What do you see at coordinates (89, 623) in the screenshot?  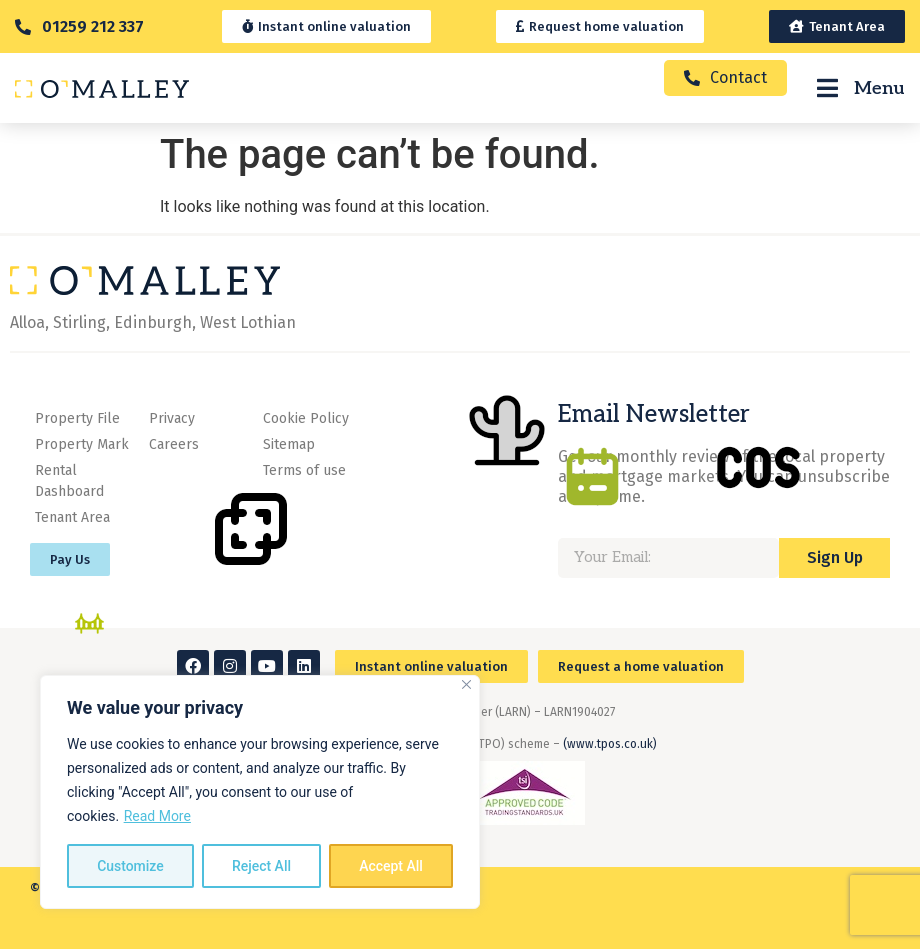 I see `navigate to bridges or overpasses on a map` at bounding box center [89, 623].